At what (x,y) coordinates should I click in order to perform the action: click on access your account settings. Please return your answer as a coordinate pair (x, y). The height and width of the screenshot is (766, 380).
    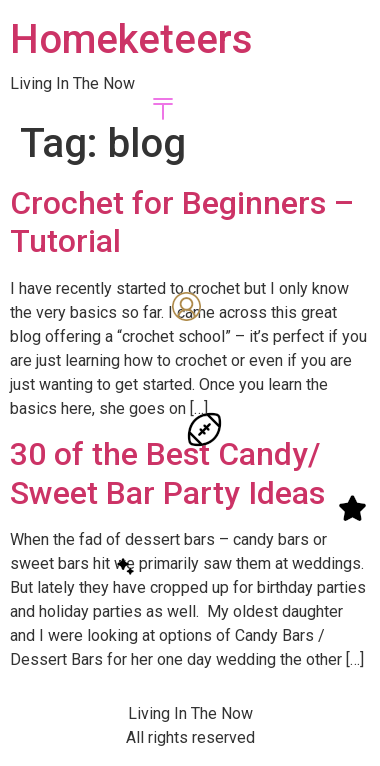
    Looking at the image, I should click on (186, 306).